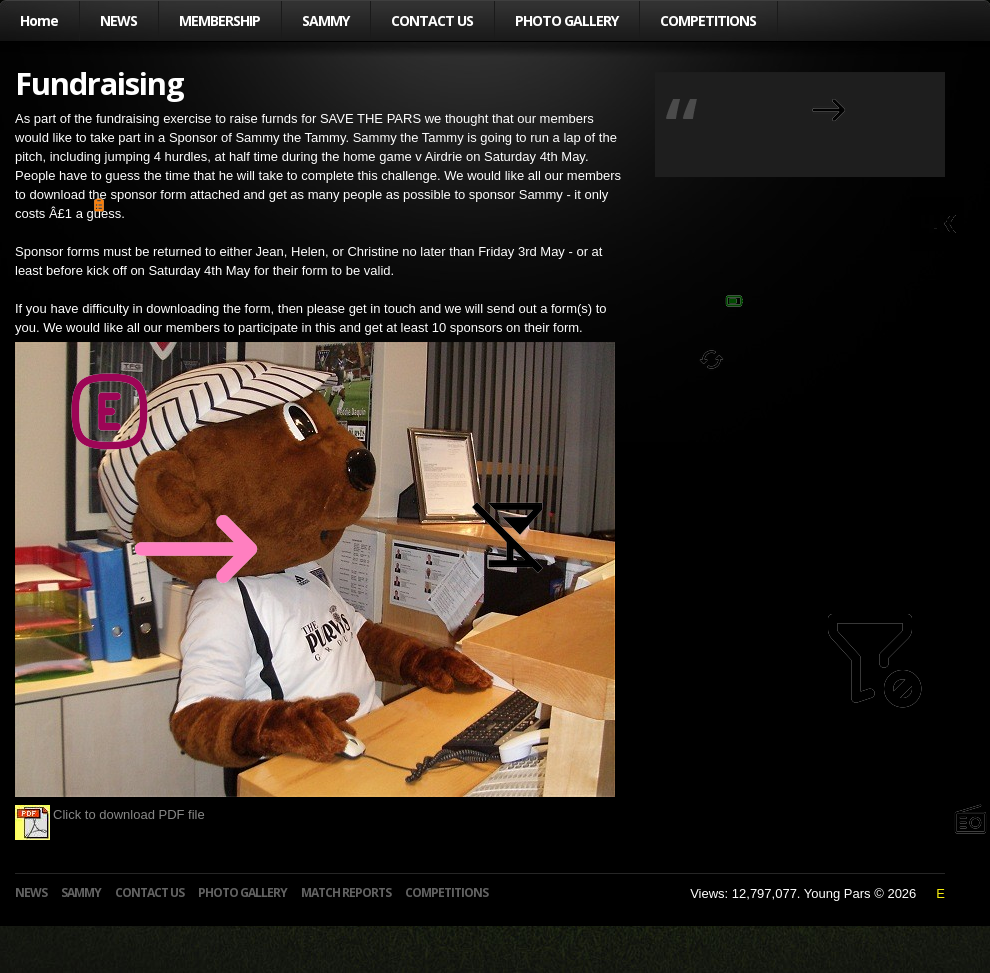 The height and width of the screenshot is (973, 990). Describe the element at coordinates (196, 549) in the screenshot. I see `continue to the next step` at that location.